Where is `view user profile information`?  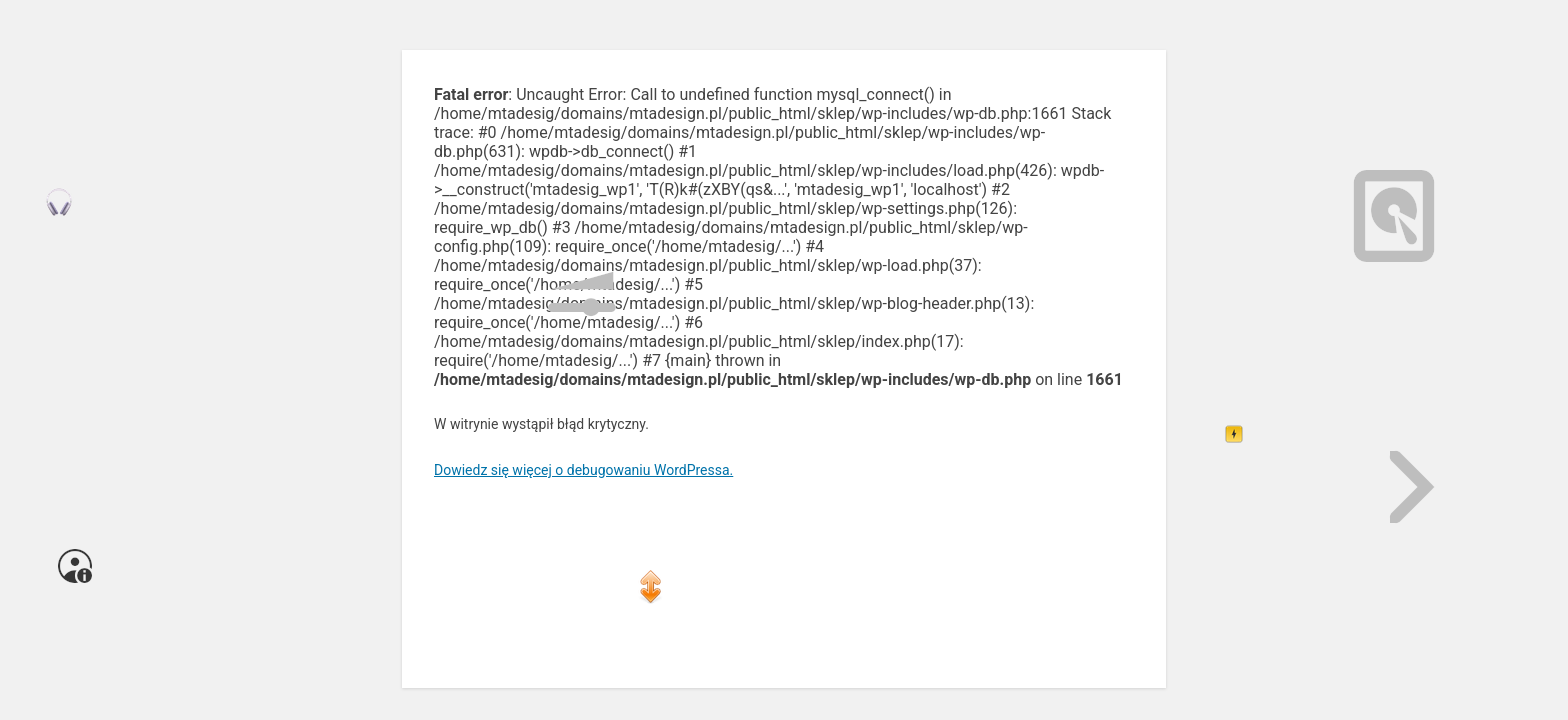
view user profile information is located at coordinates (75, 566).